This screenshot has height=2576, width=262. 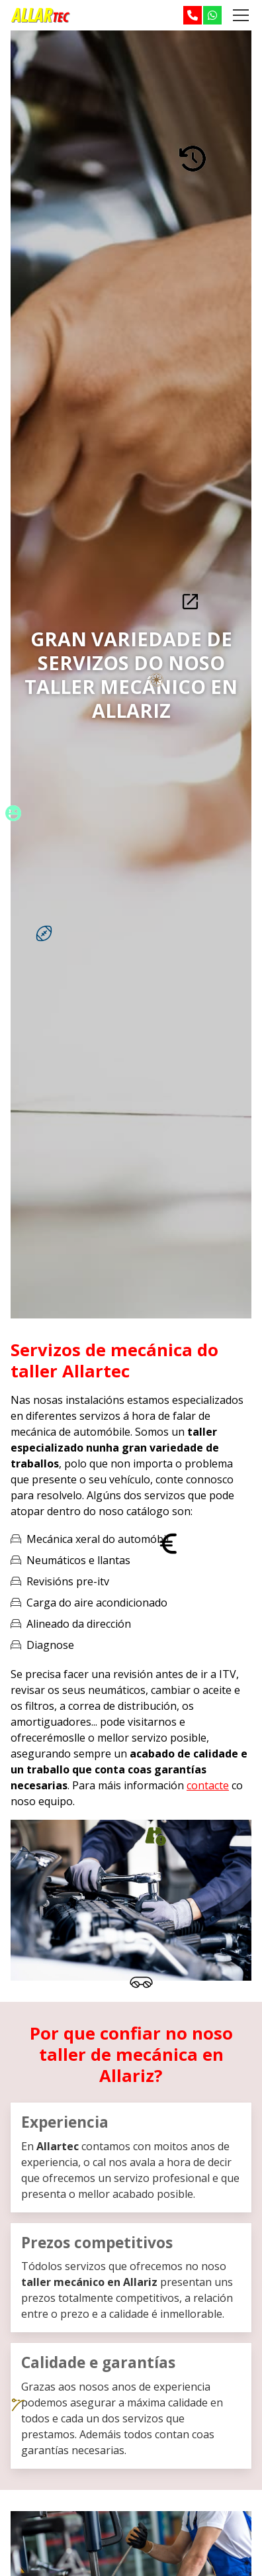 What do you see at coordinates (169, 1544) in the screenshot?
I see `indicates euro currency or pricing` at bounding box center [169, 1544].